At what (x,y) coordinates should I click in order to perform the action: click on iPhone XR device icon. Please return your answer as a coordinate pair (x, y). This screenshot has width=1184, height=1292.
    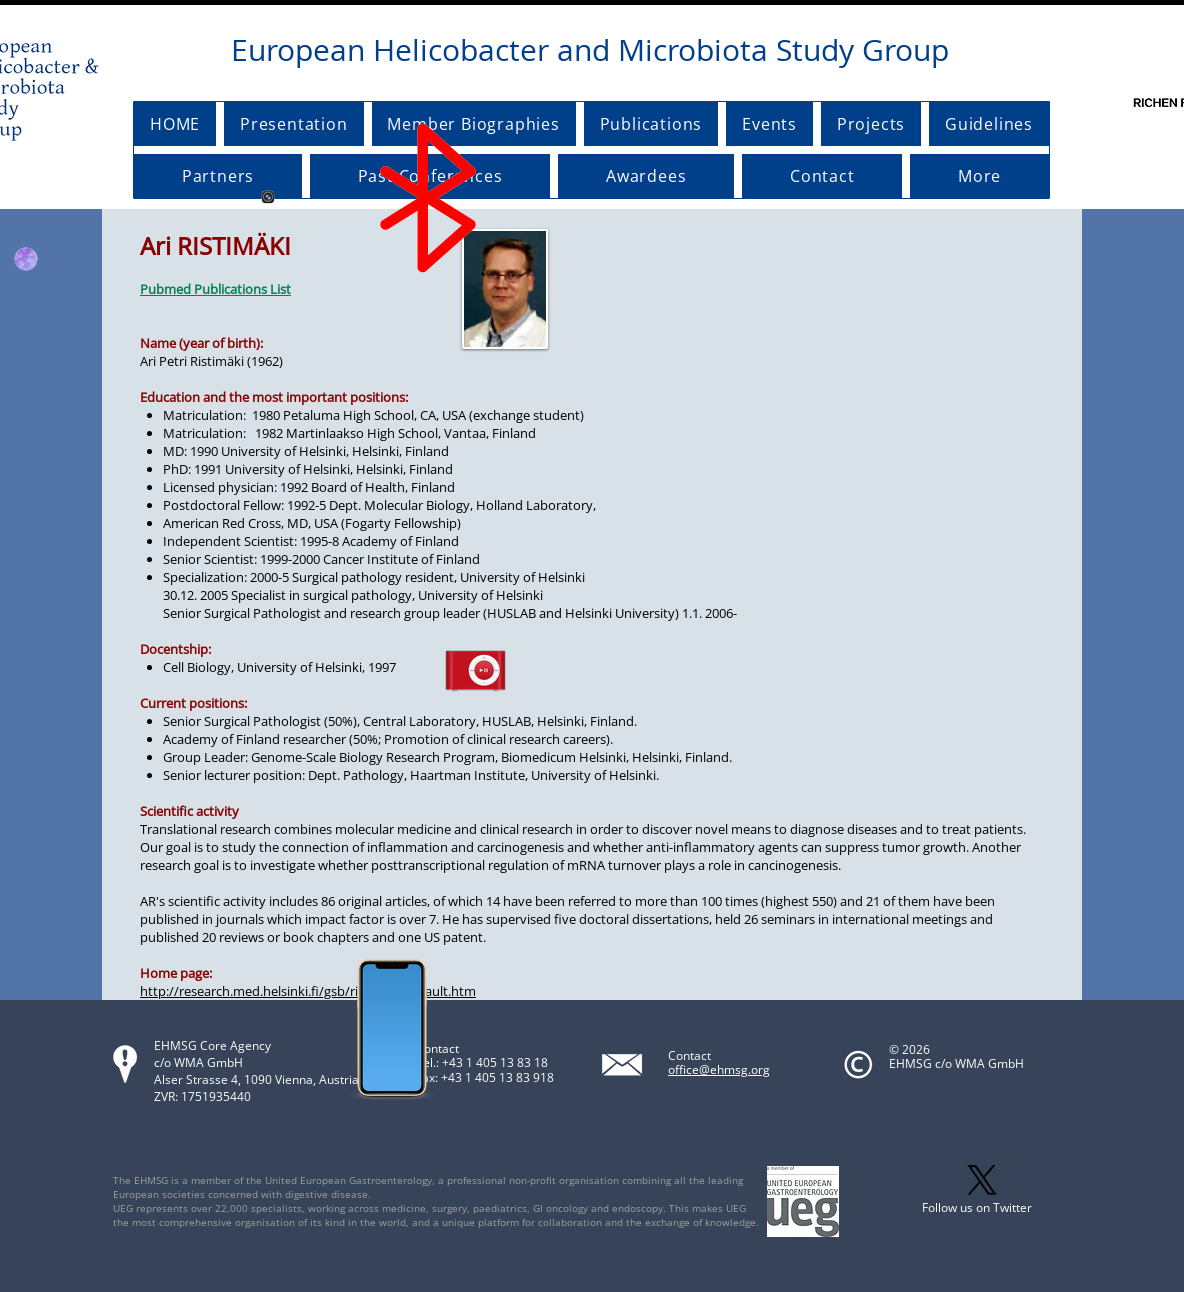
    Looking at the image, I should click on (392, 1030).